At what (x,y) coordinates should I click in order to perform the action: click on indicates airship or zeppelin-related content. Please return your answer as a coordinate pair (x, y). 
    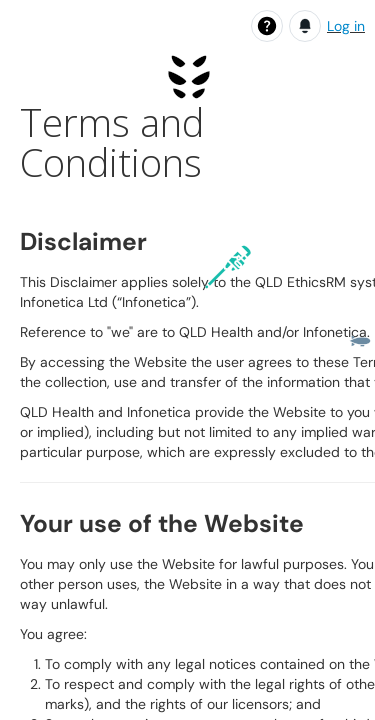
    Looking at the image, I should click on (360, 341).